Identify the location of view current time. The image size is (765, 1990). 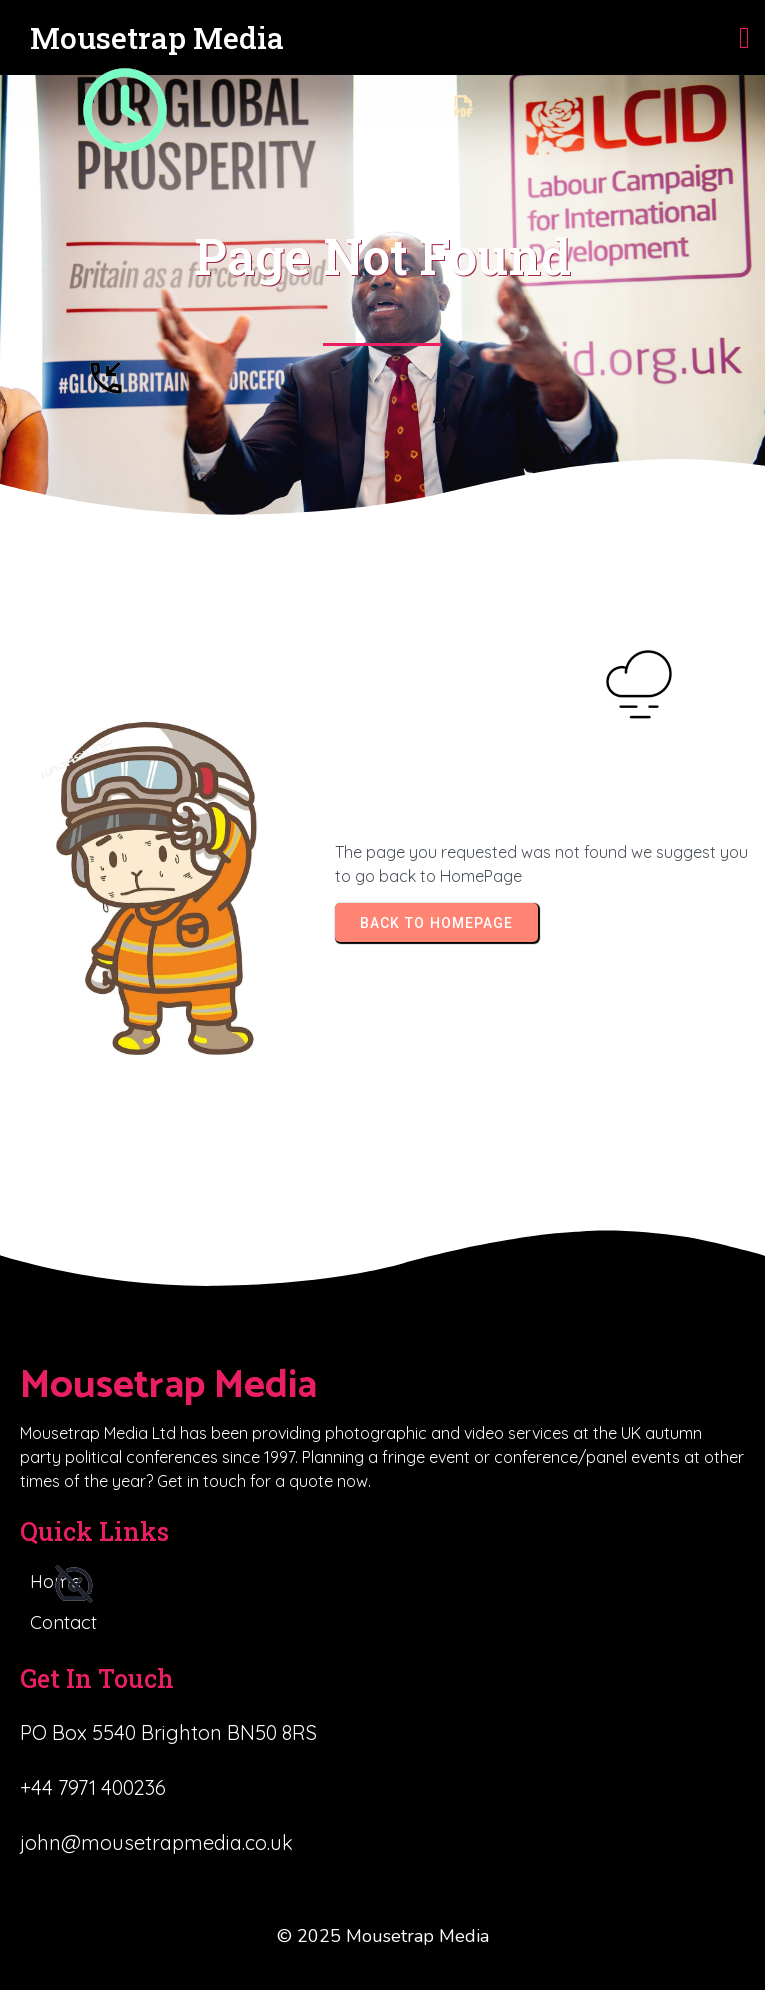
(125, 110).